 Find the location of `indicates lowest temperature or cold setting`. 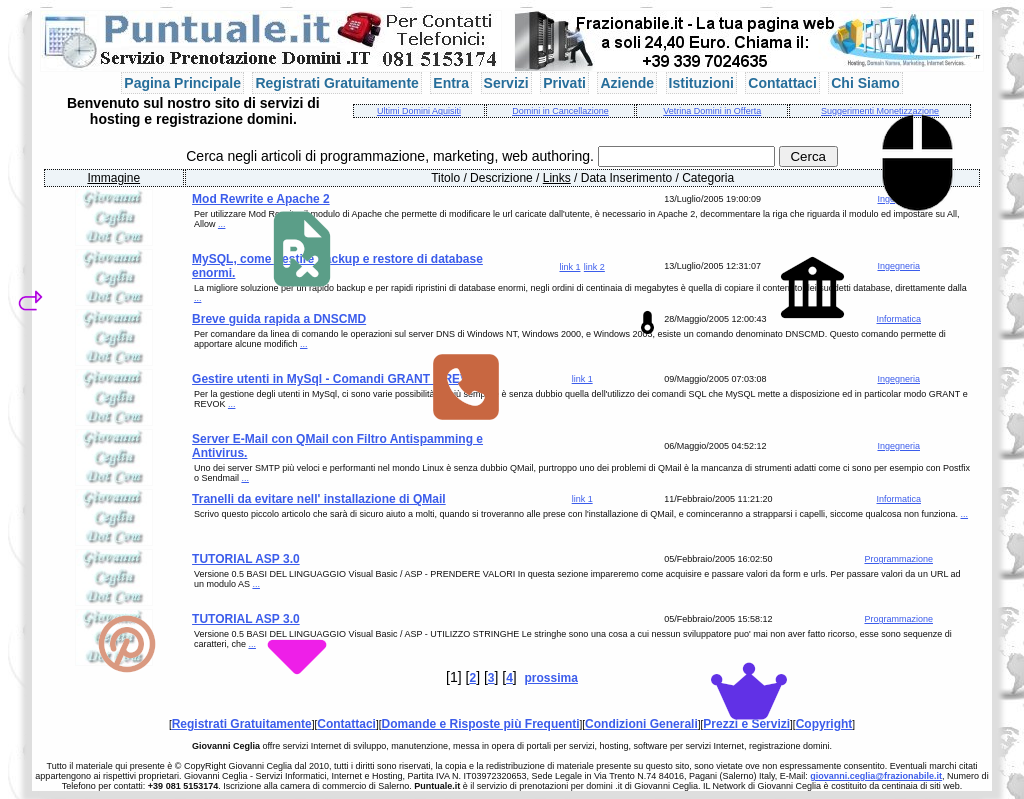

indicates lowest temperature or cold setting is located at coordinates (647, 322).